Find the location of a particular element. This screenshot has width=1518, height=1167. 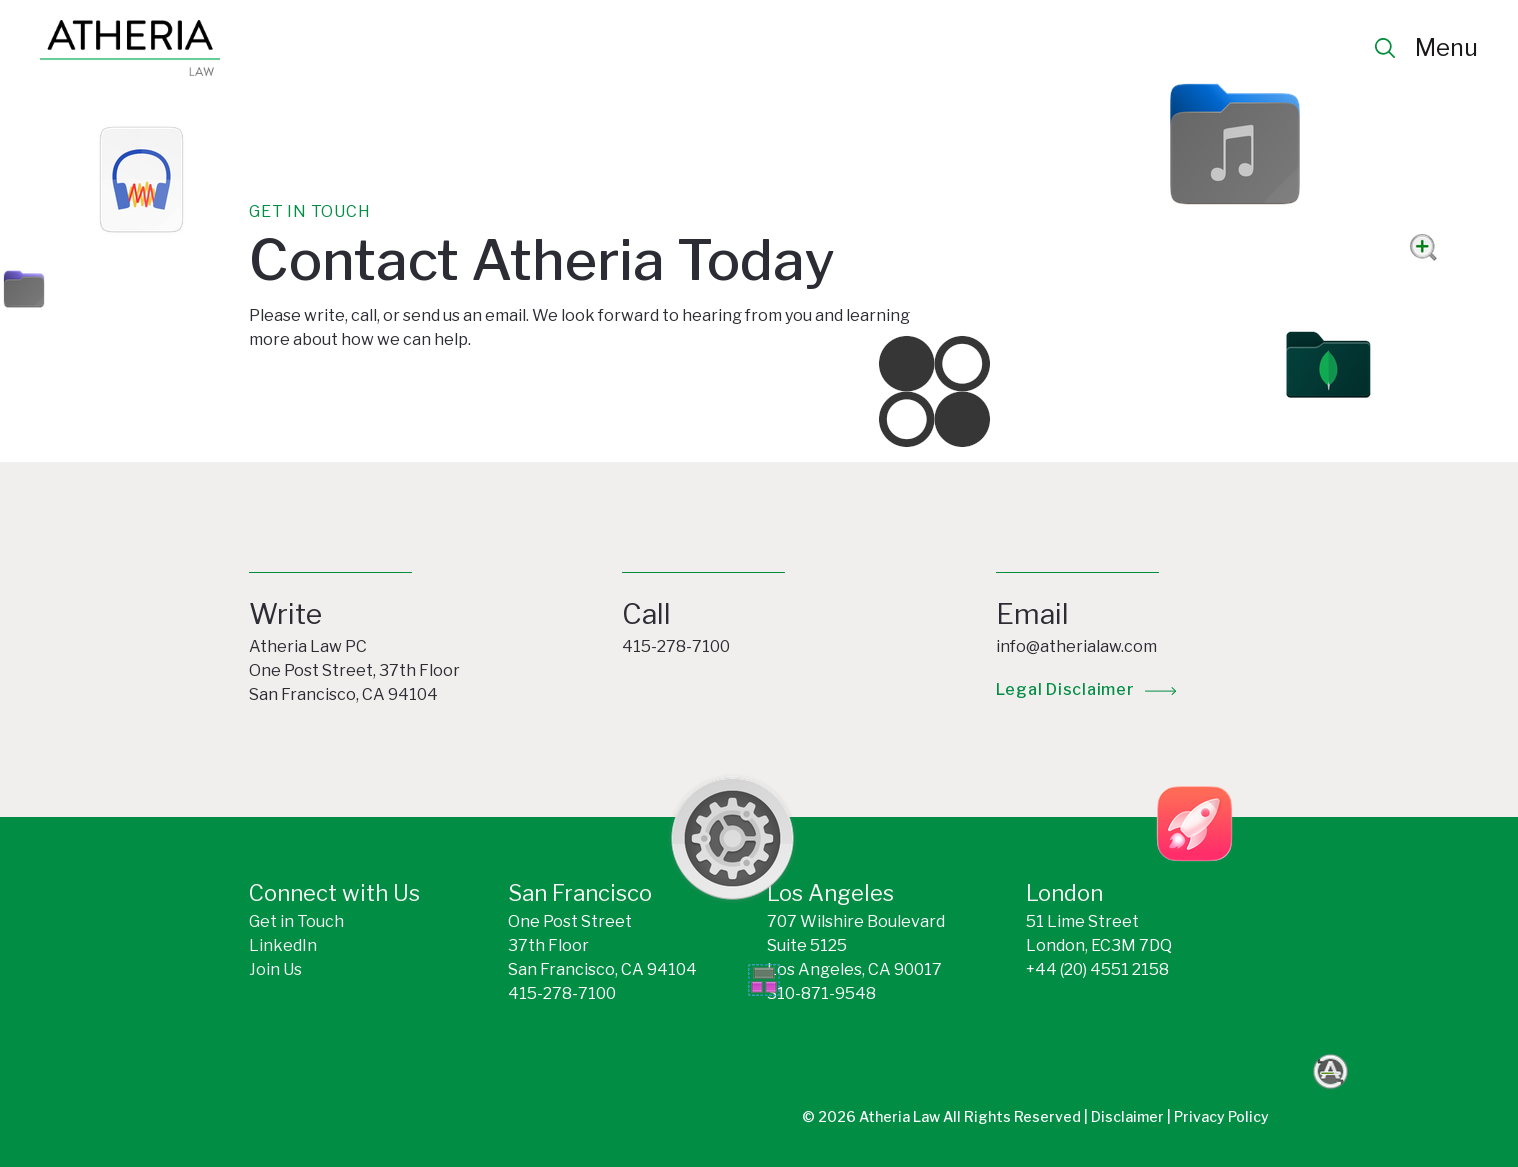

select all items in the current view is located at coordinates (764, 980).